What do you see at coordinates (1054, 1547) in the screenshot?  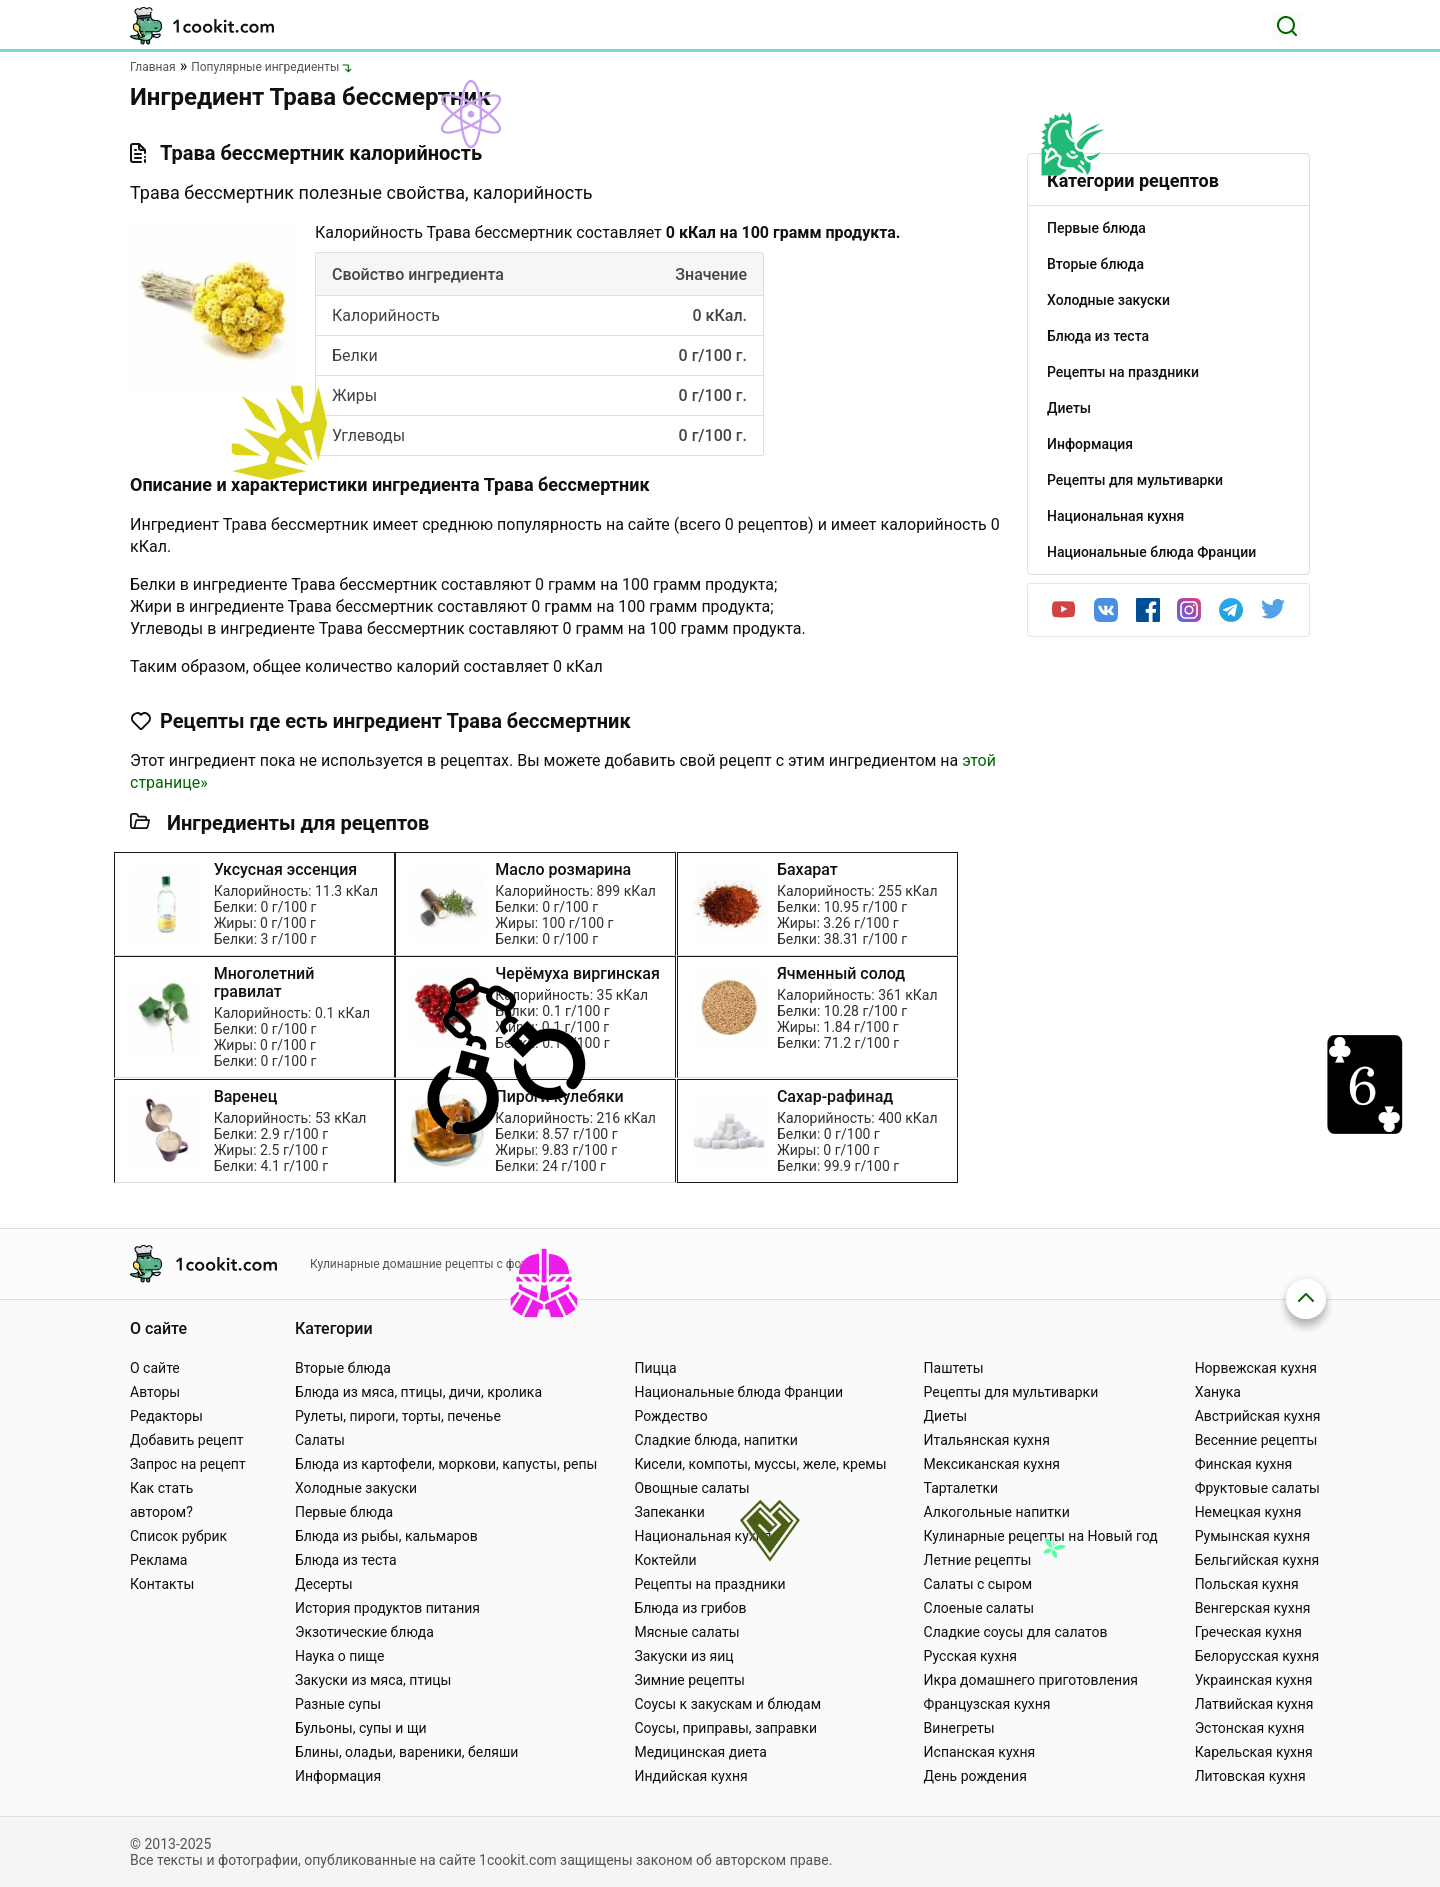 I see `nature or wildlife category indicator` at bounding box center [1054, 1547].